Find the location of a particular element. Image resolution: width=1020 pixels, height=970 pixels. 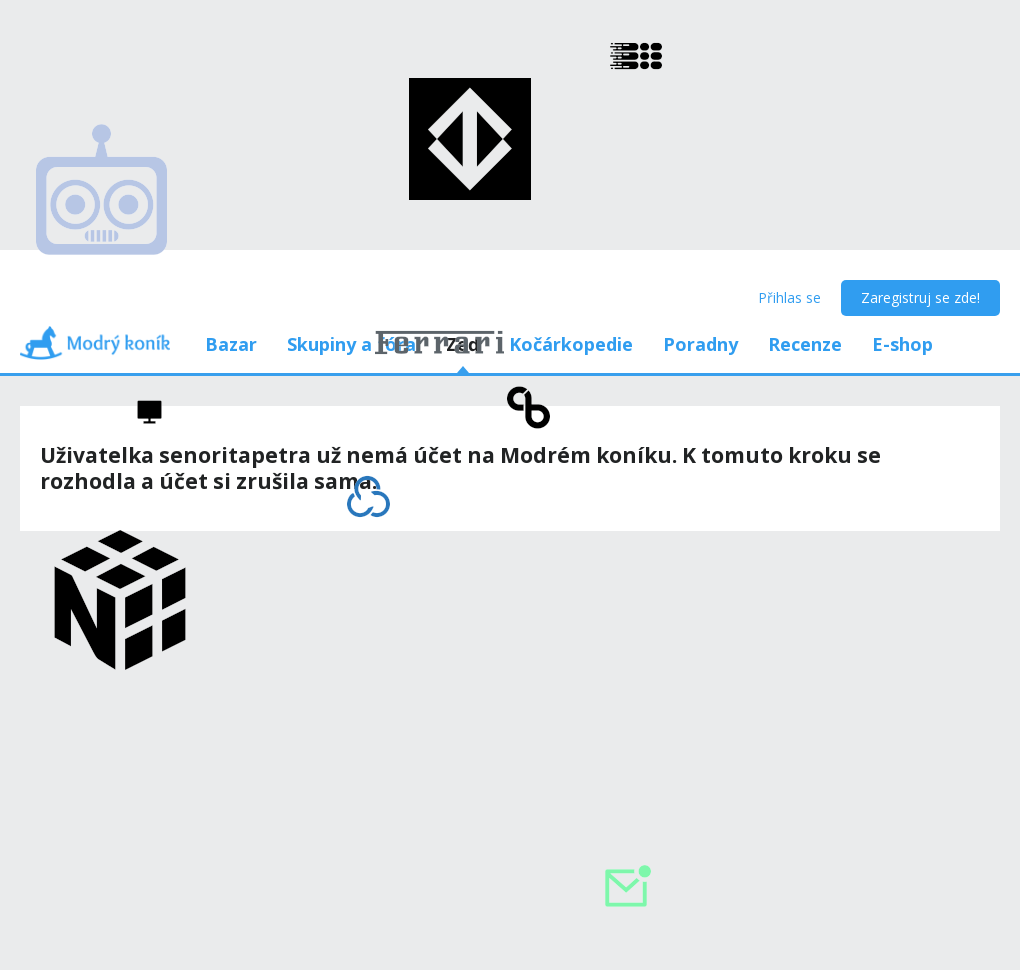

probot automation service logo is located at coordinates (101, 189).